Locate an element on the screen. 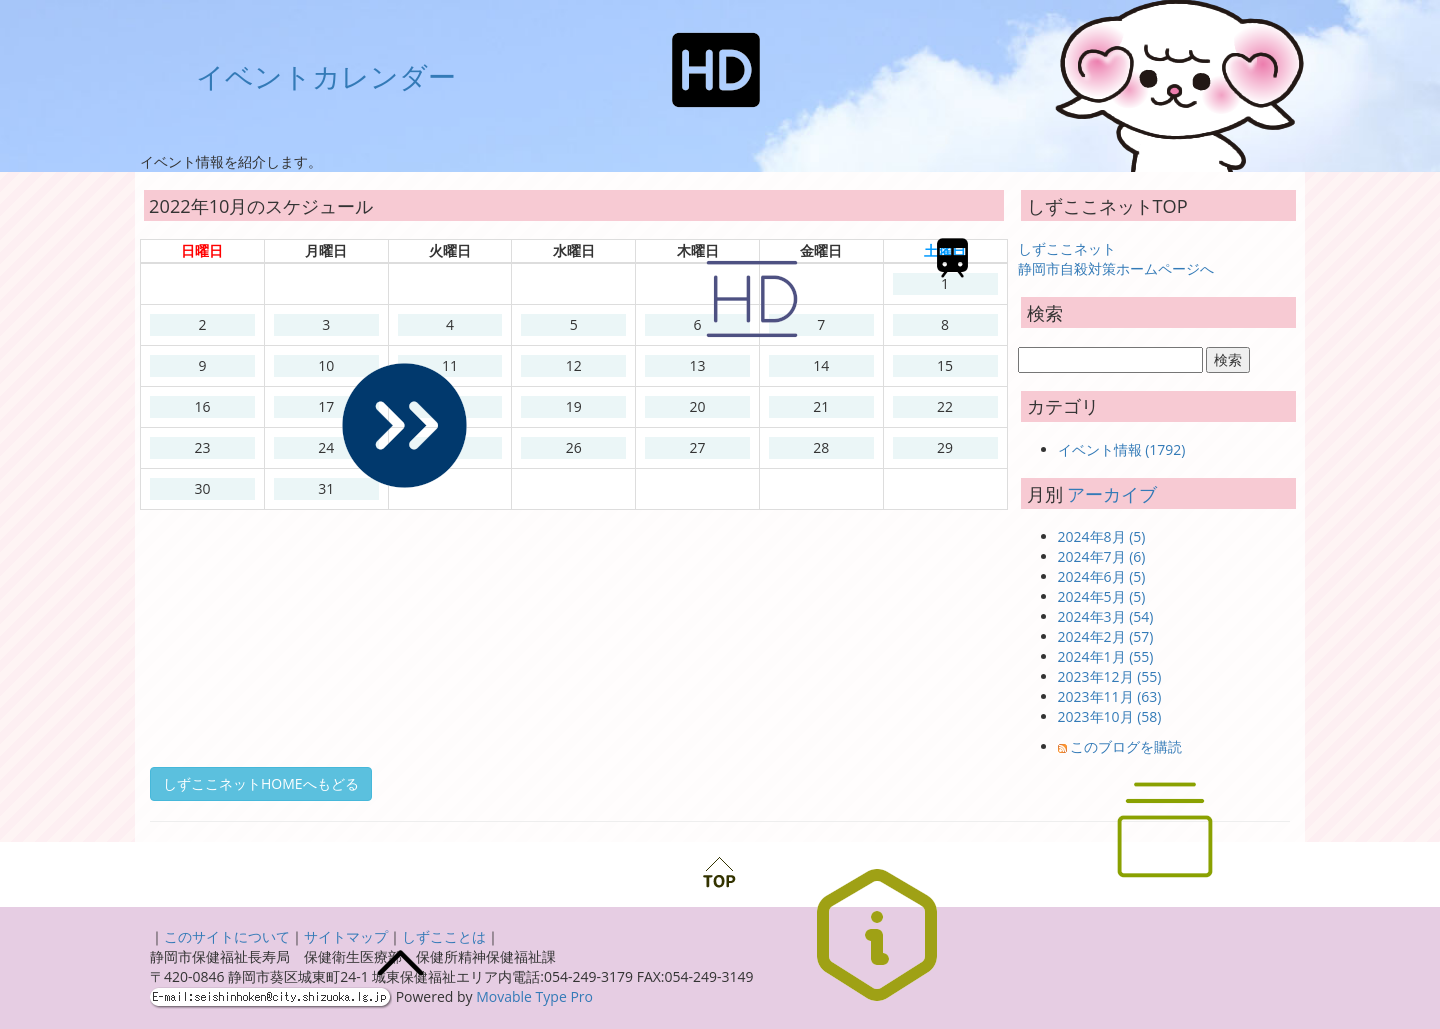 Image resolution: width=1440 pixels, height=1029 pixels. skip forward or advance to next item is located at coordinates (404, 425).